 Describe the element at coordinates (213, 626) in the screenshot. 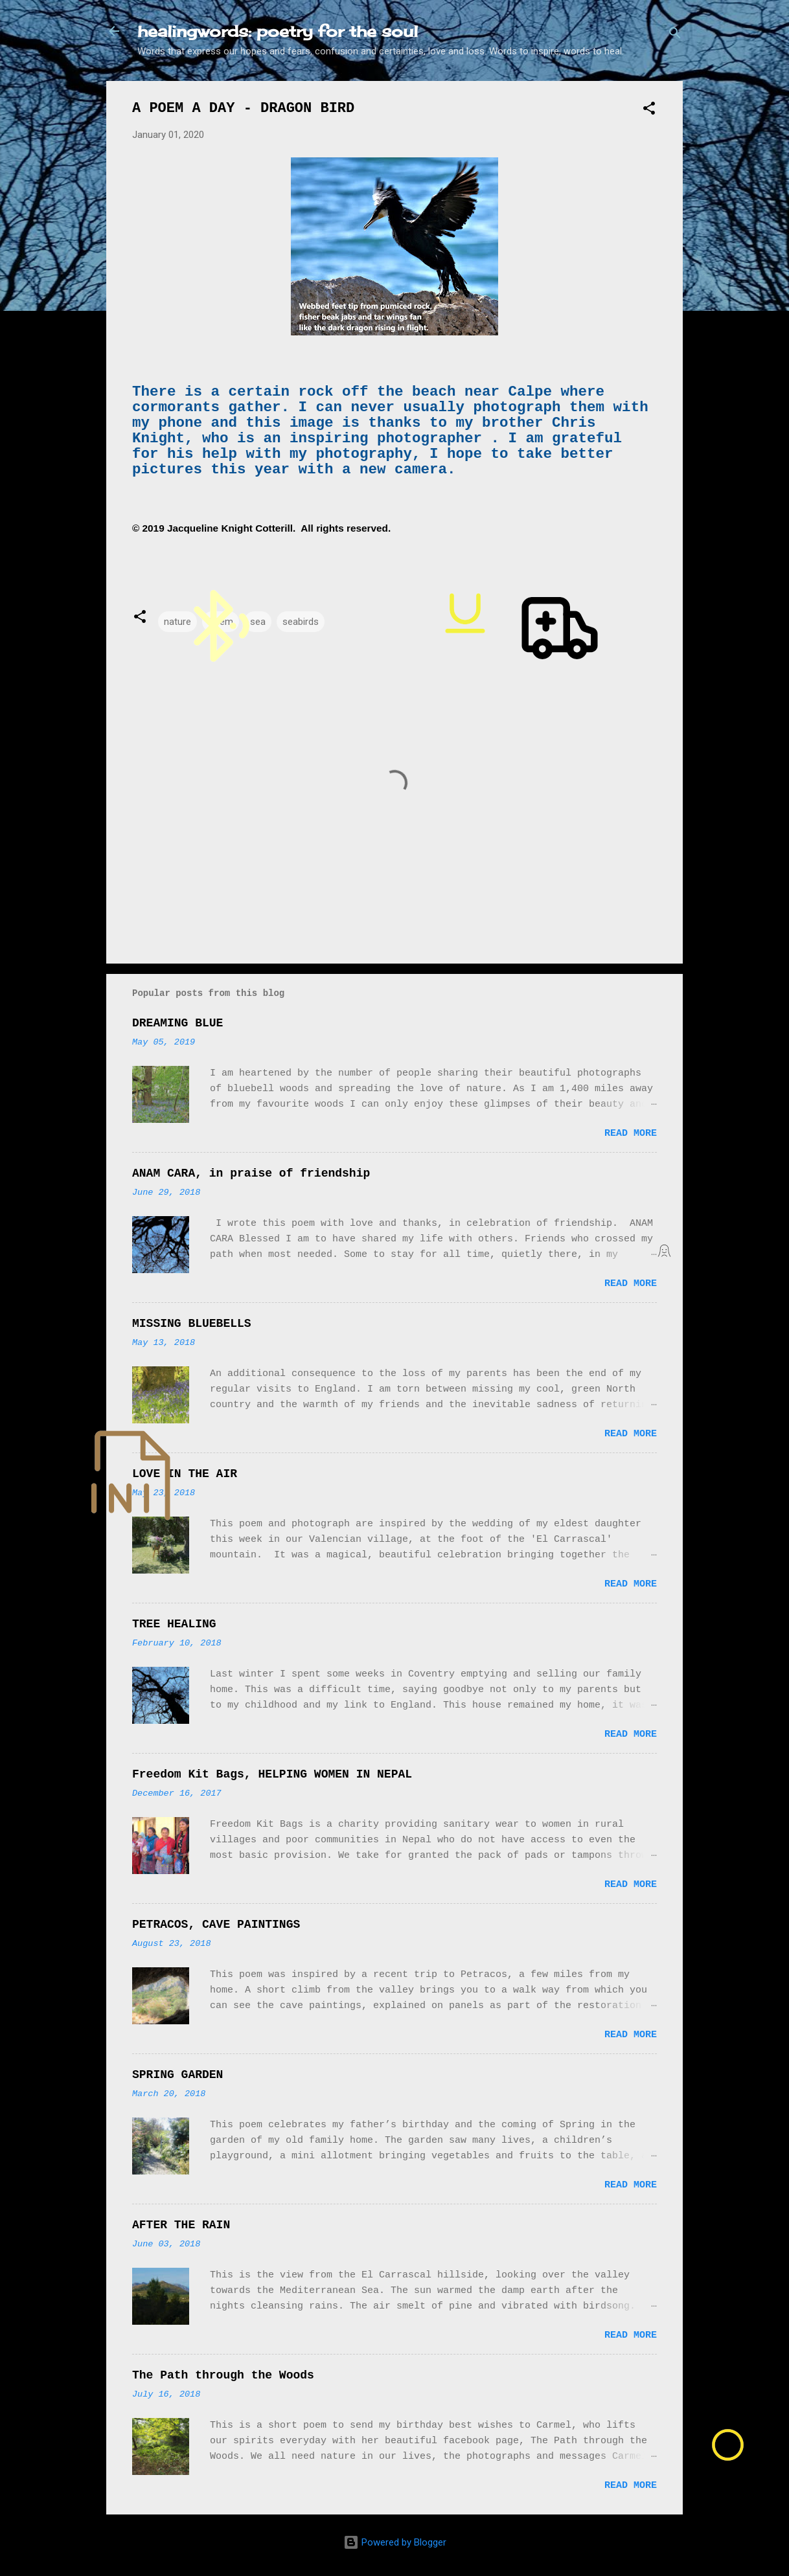

I see `searching for nearby bluetooth devices` at that location.